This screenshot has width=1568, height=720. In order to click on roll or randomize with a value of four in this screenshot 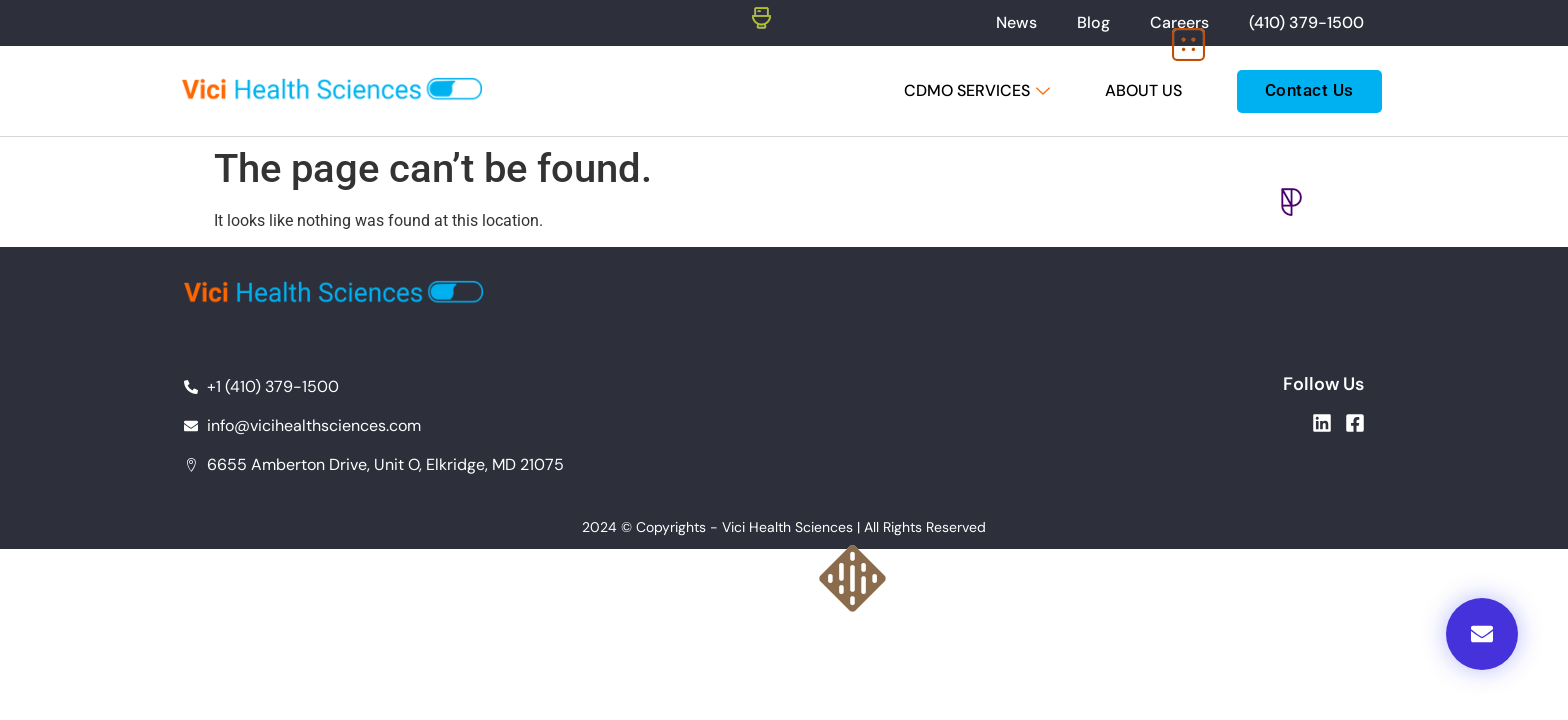, I will do `click(1188, 44)`.